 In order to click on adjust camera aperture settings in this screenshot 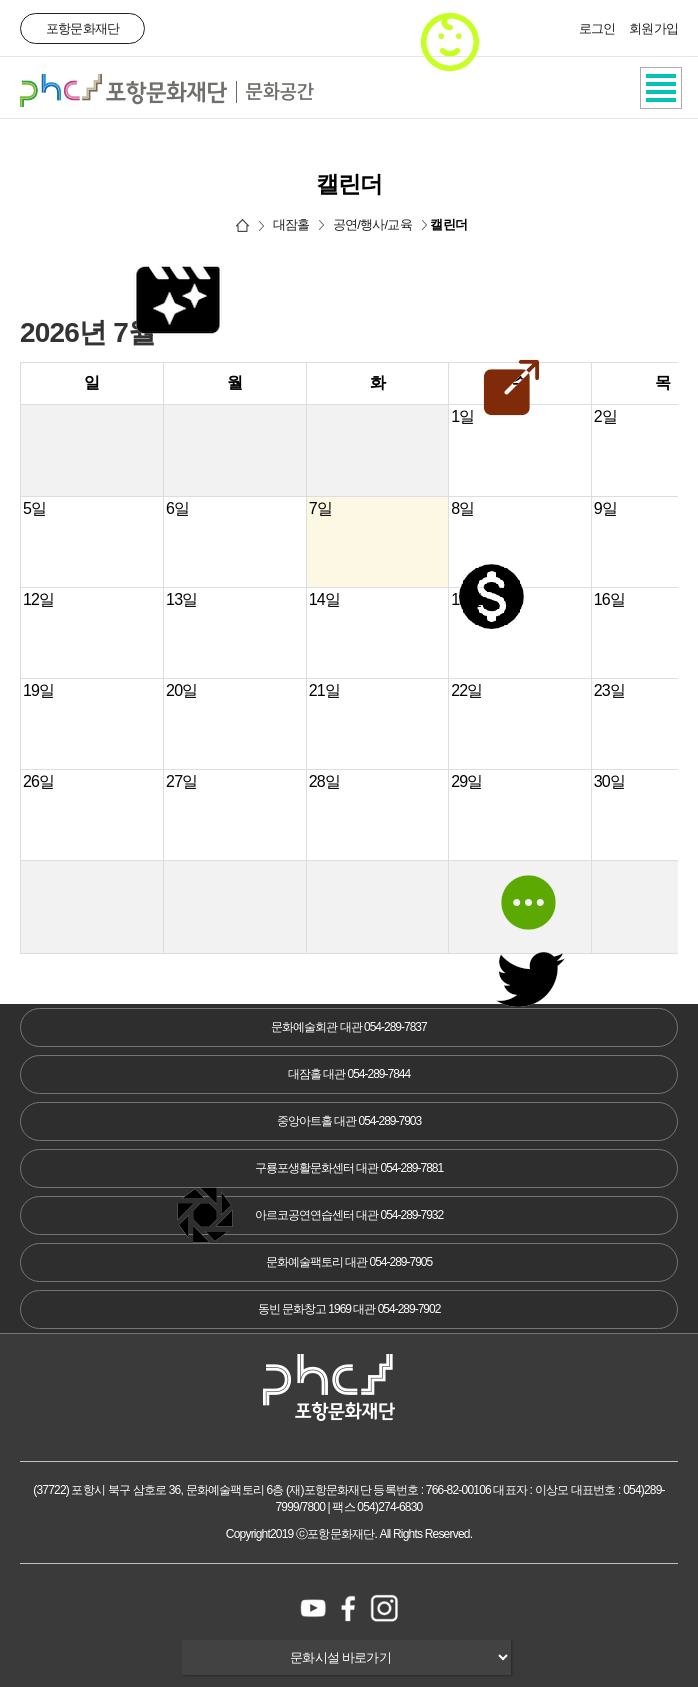, I will do `click(205, 1215)`.